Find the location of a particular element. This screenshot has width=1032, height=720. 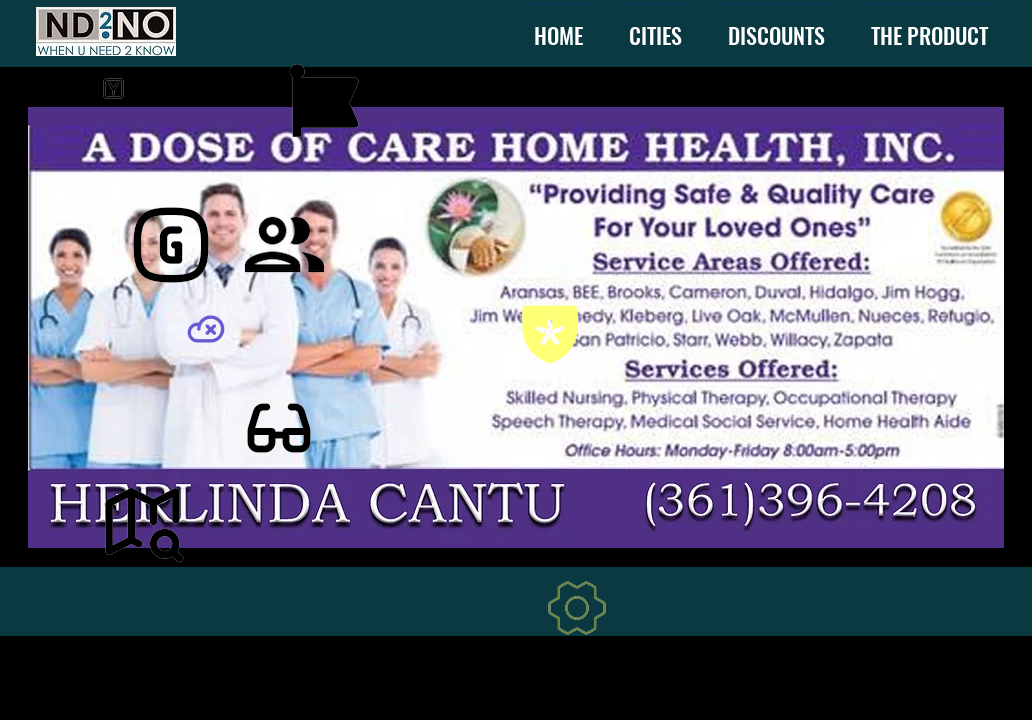

indicates premium or starred security feature is located at coordinates (550, 331).